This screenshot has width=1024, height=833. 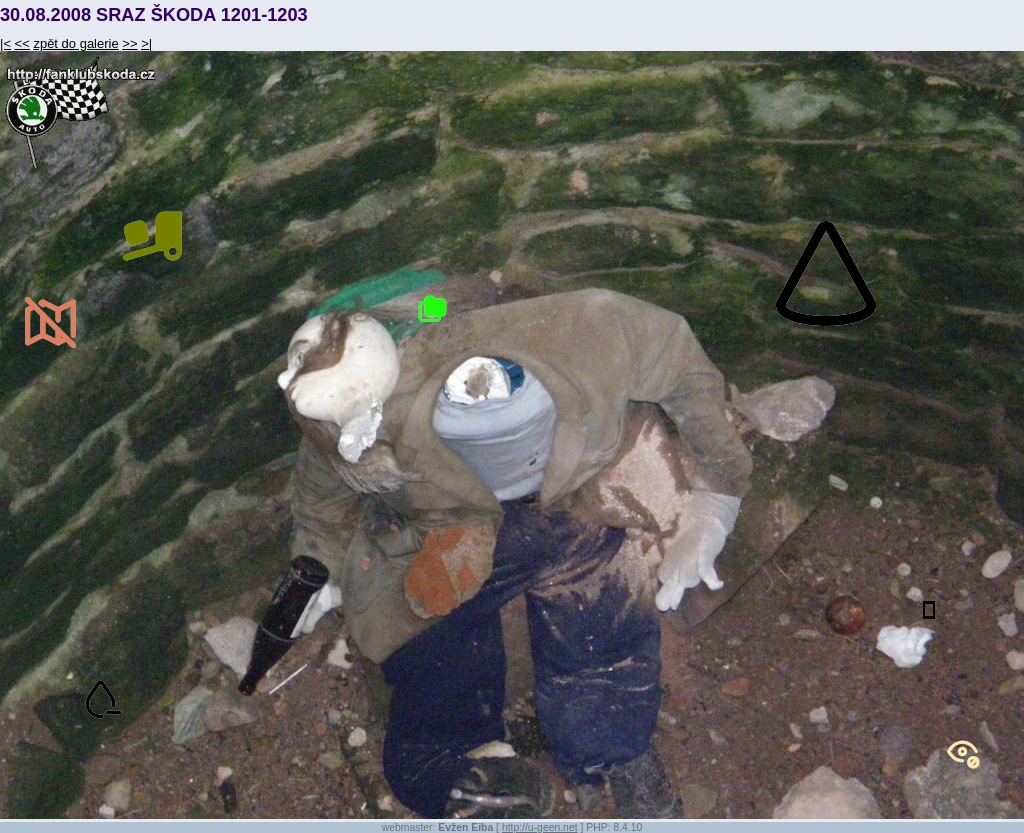 I want to click on map view is currently disabled, so click(x=50, y=322).